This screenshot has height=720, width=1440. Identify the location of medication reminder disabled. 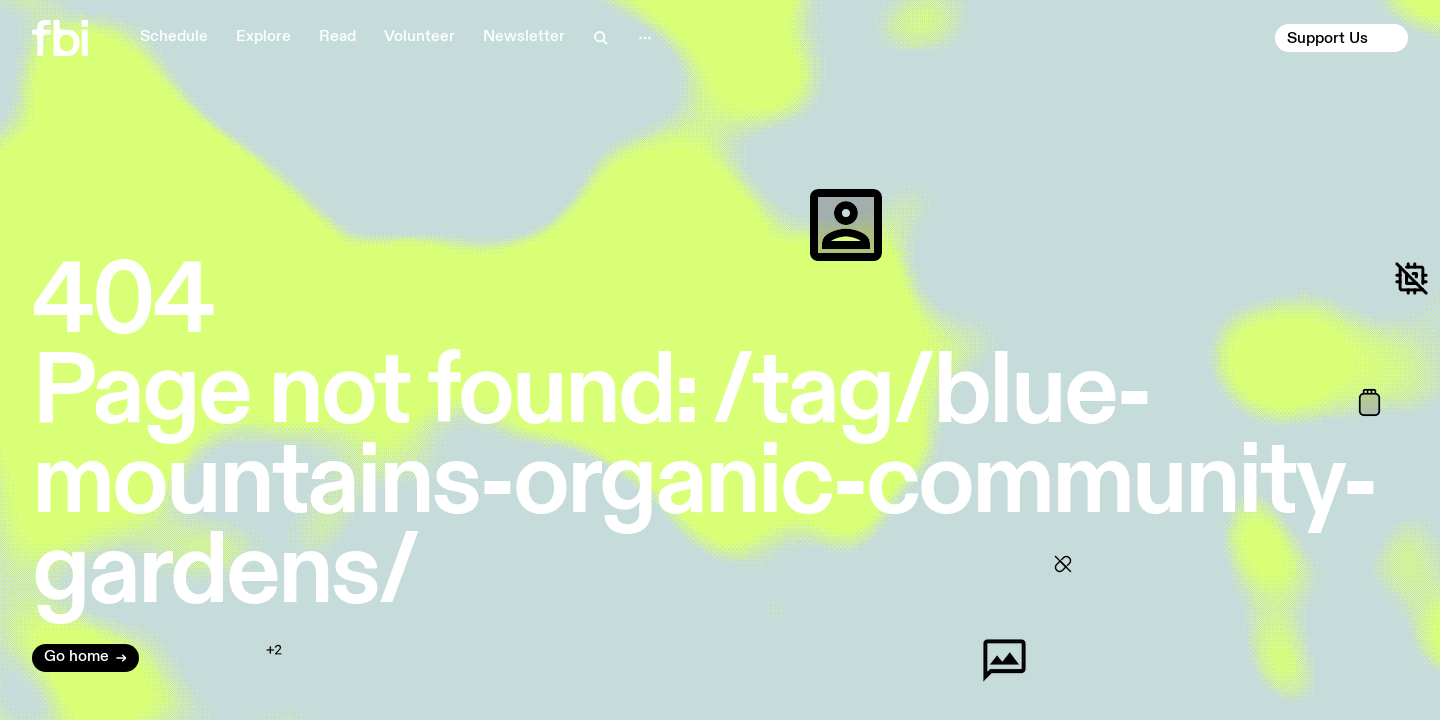
(1063, 564).